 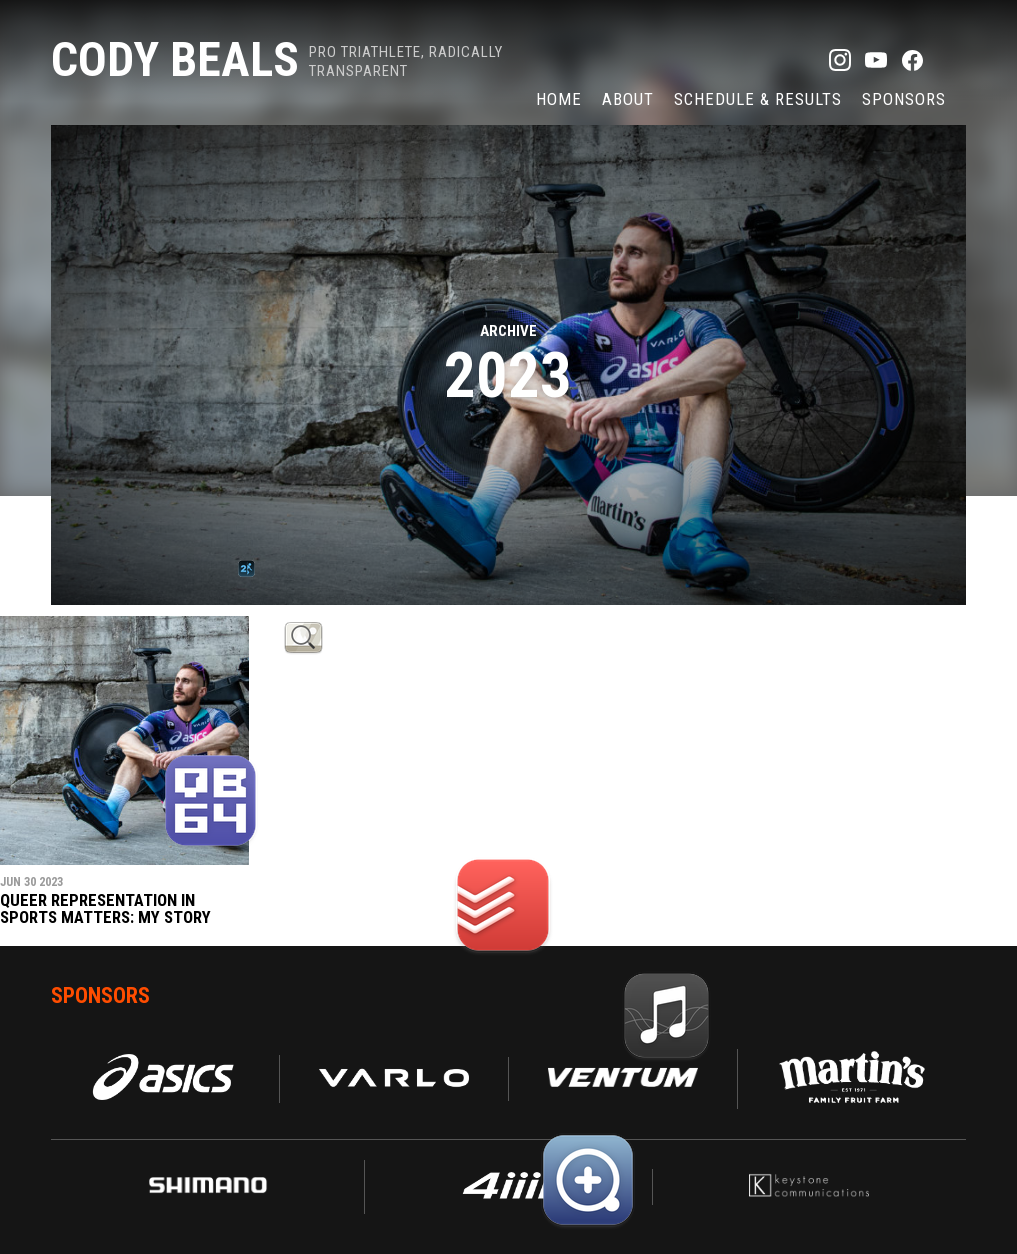 I want to click on open audacious music player, so click(x=666, y=1015).